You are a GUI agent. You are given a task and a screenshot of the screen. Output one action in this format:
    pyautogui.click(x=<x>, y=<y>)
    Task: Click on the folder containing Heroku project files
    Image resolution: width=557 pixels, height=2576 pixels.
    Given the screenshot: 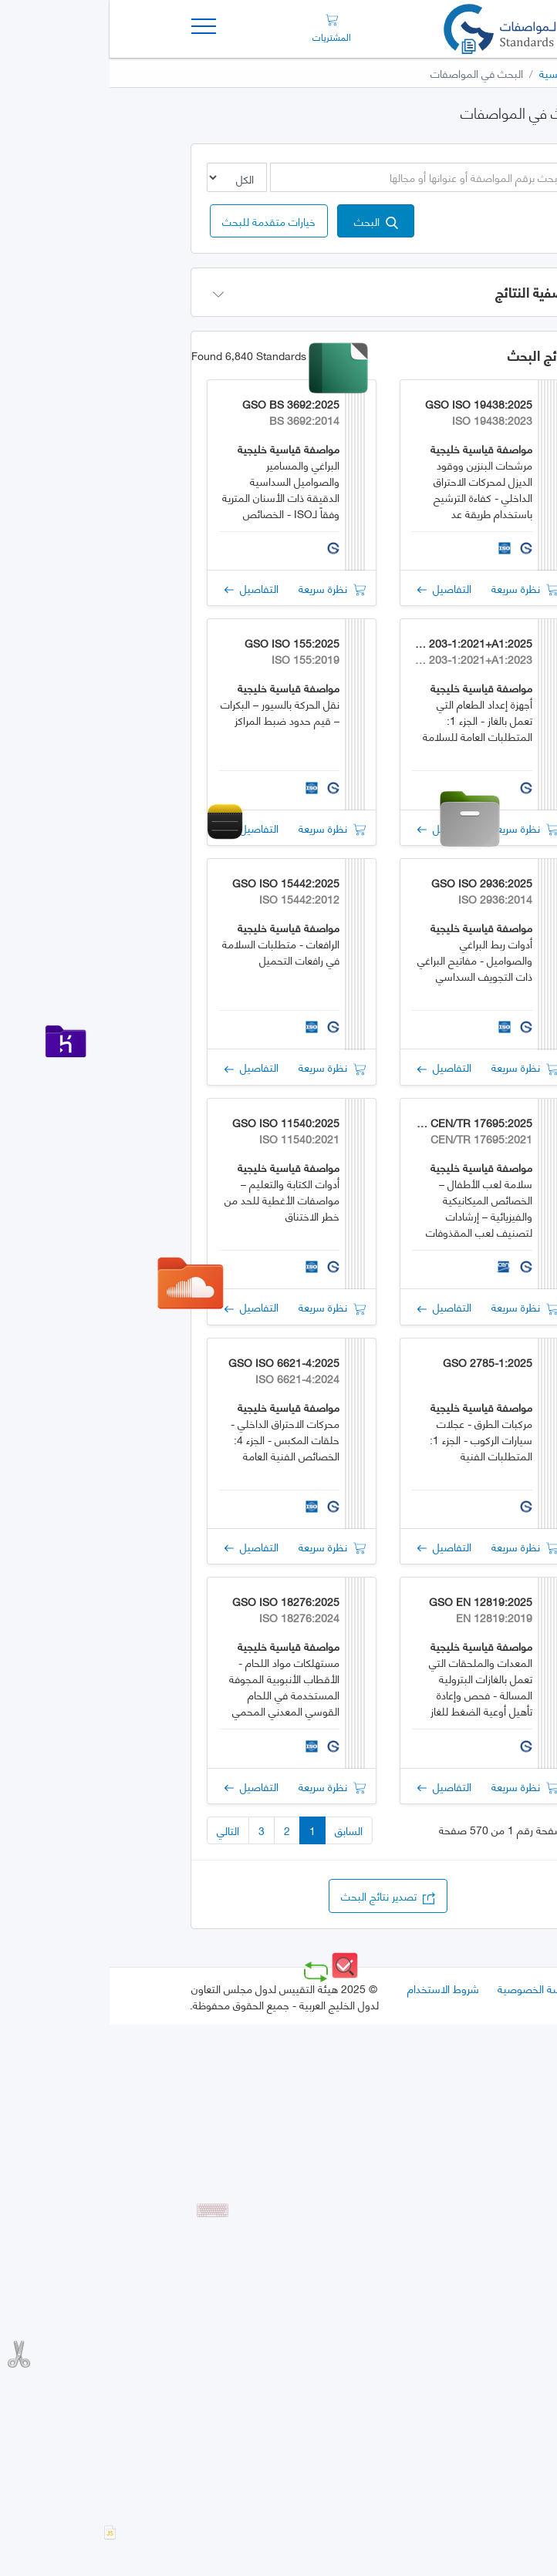 What is the action you would take?
    pyautogui.click(x=66, y=1042)
    